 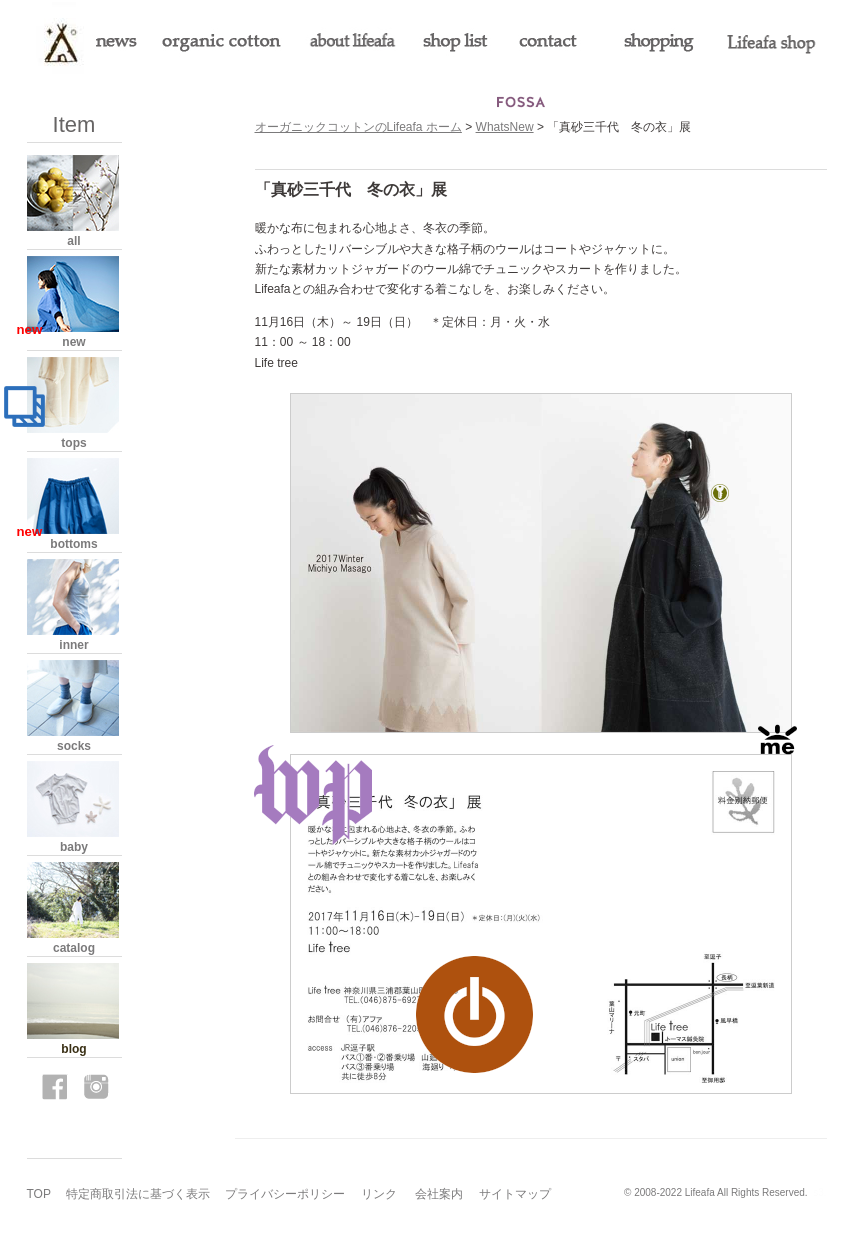 I want to click on open The Washington Post app, so click(x=313, y=795).